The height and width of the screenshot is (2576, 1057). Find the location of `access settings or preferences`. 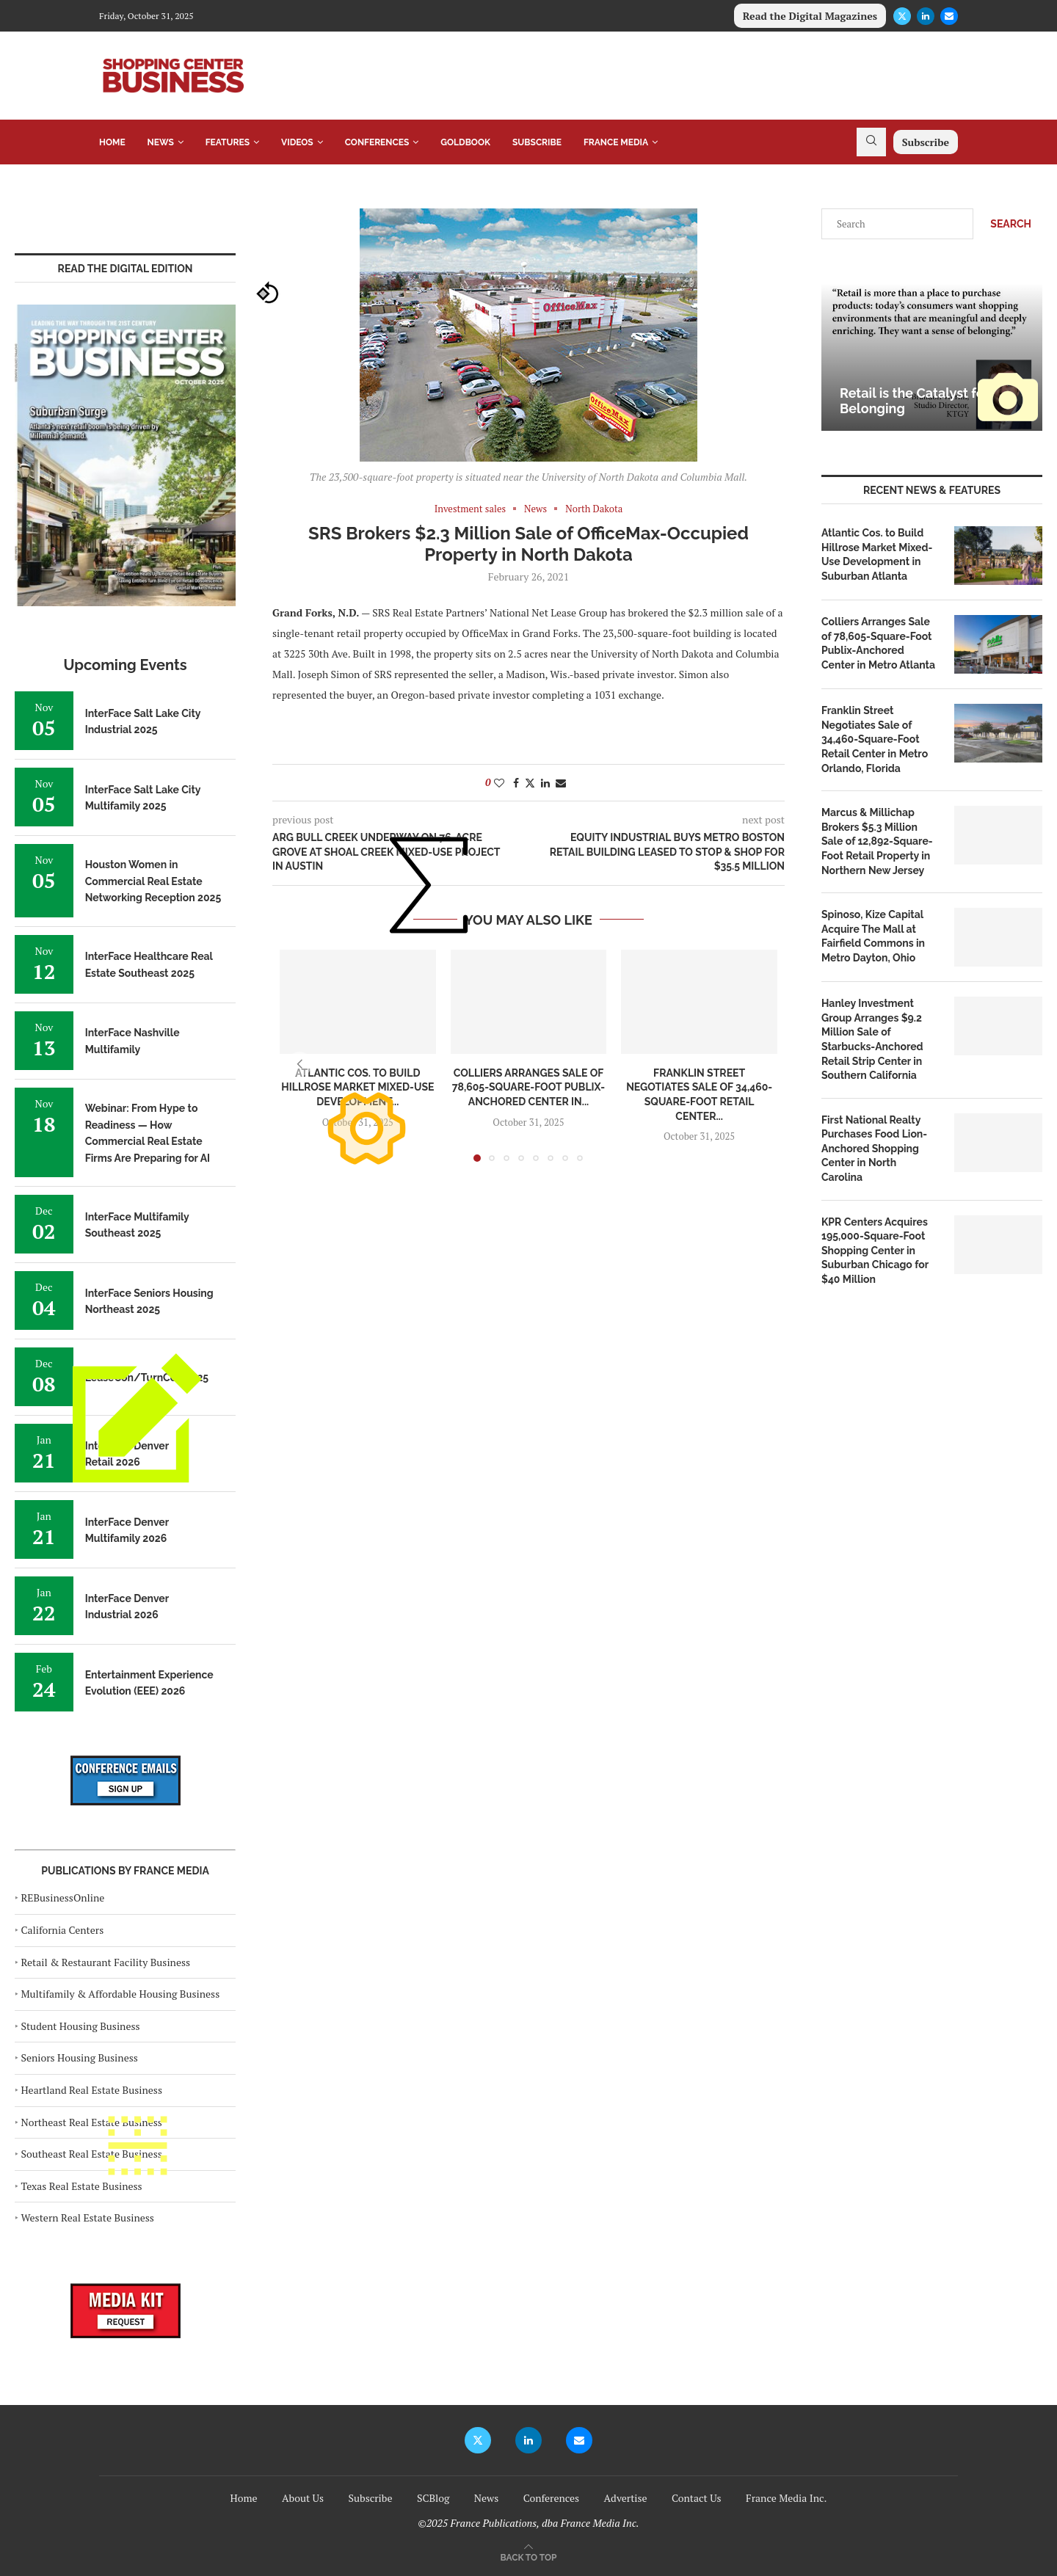

access settings or preferences is located at coordinates (366, 1128).